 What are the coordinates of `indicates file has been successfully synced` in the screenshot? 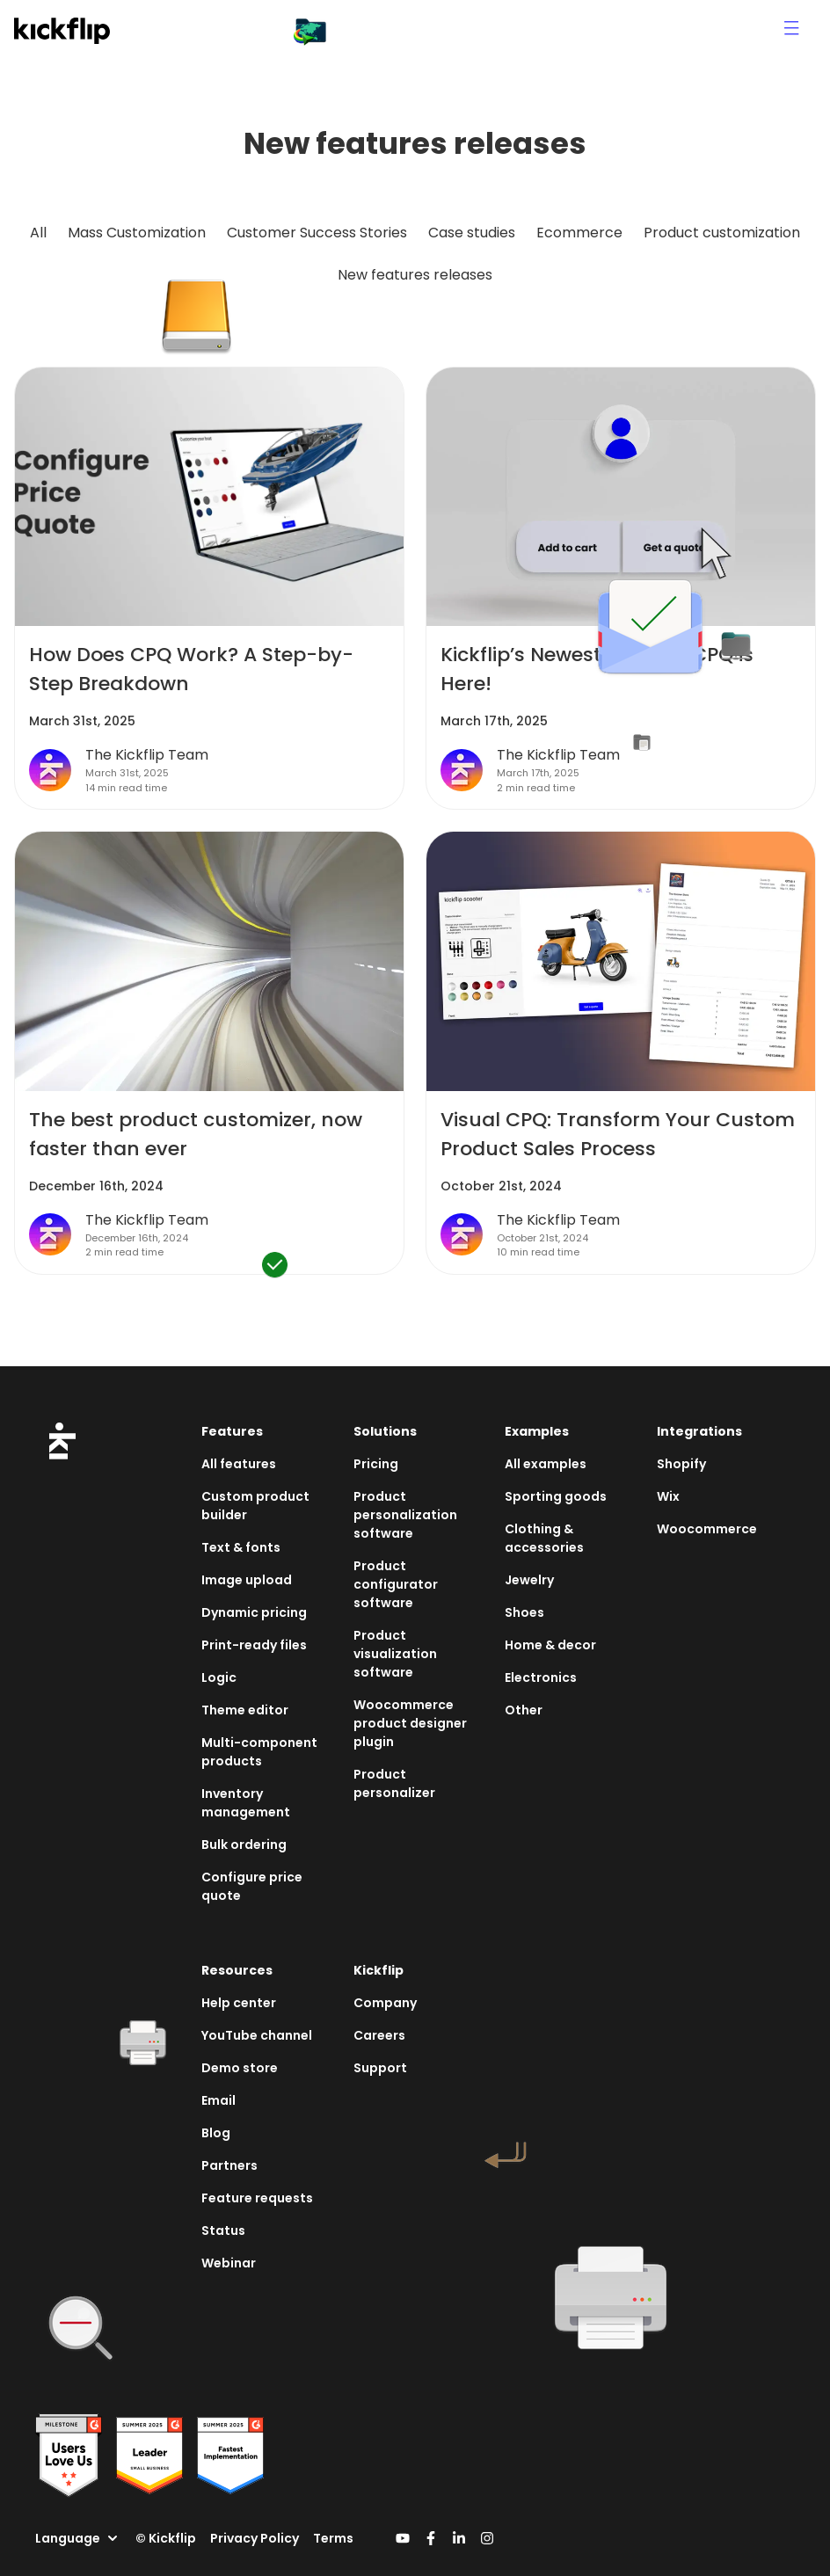 It's located at (274, 1264).